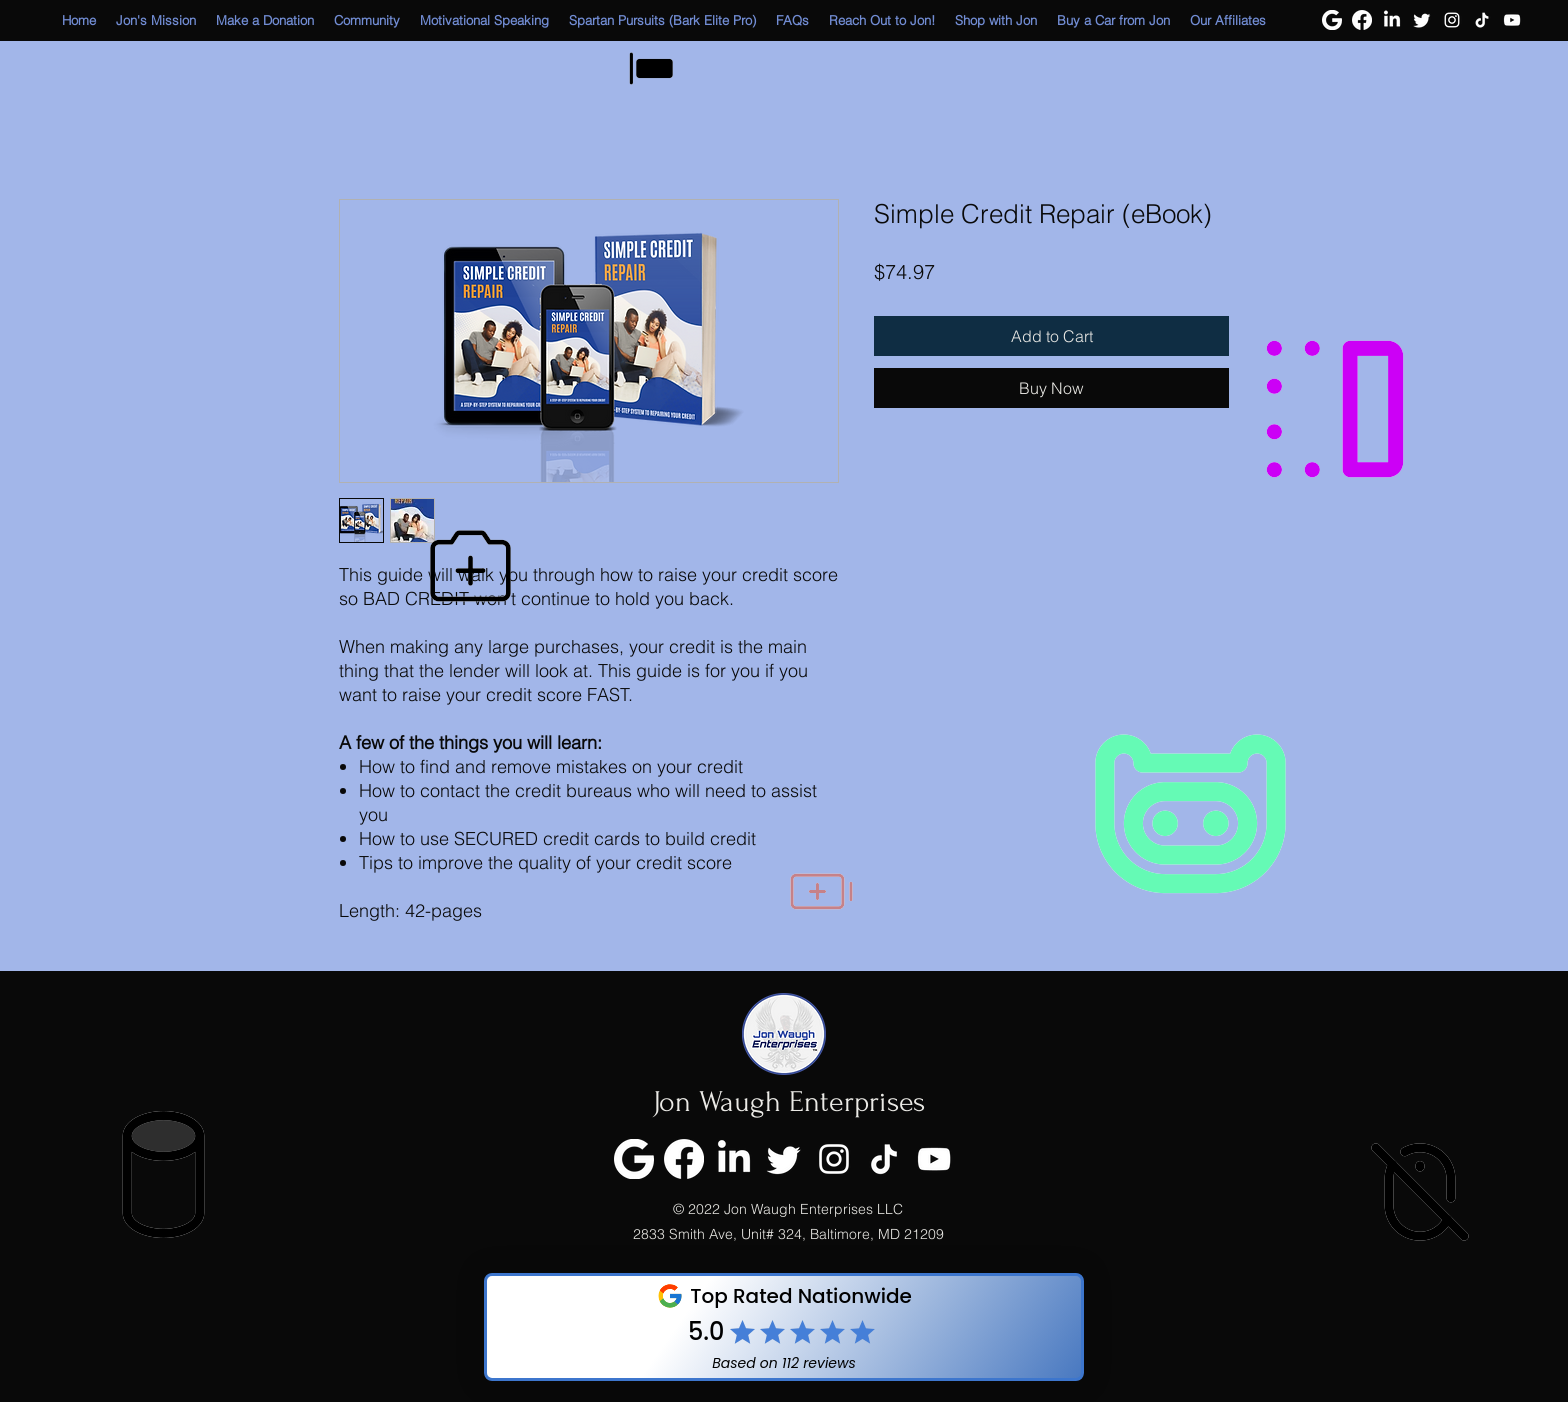 This screenshot has width=1568, height=1402. Describe the element at coordinates (1190, 807) in the screenshot. I see `finn the human character icon from adventure time` at that location.